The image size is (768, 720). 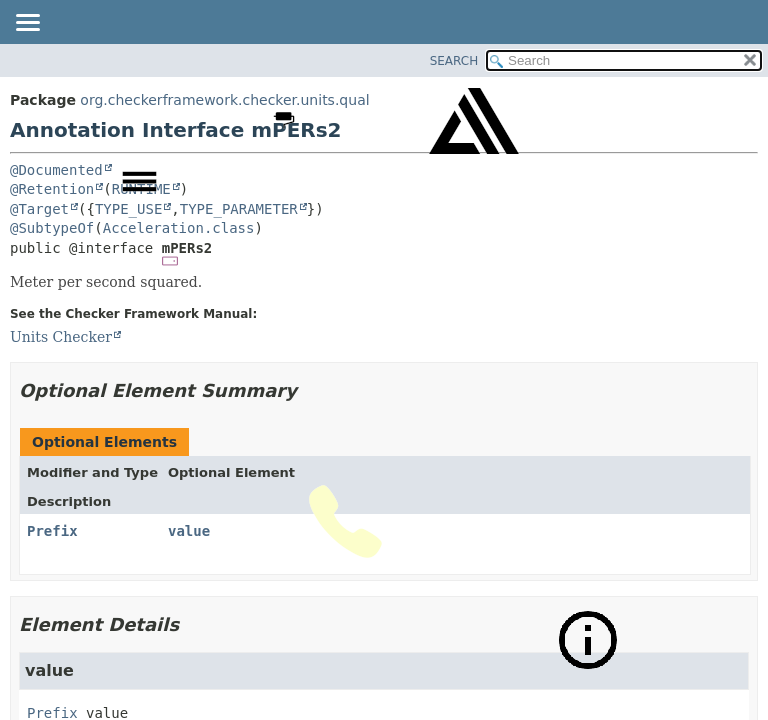 I want to click on make a phone call, so click(x=345, y=521).